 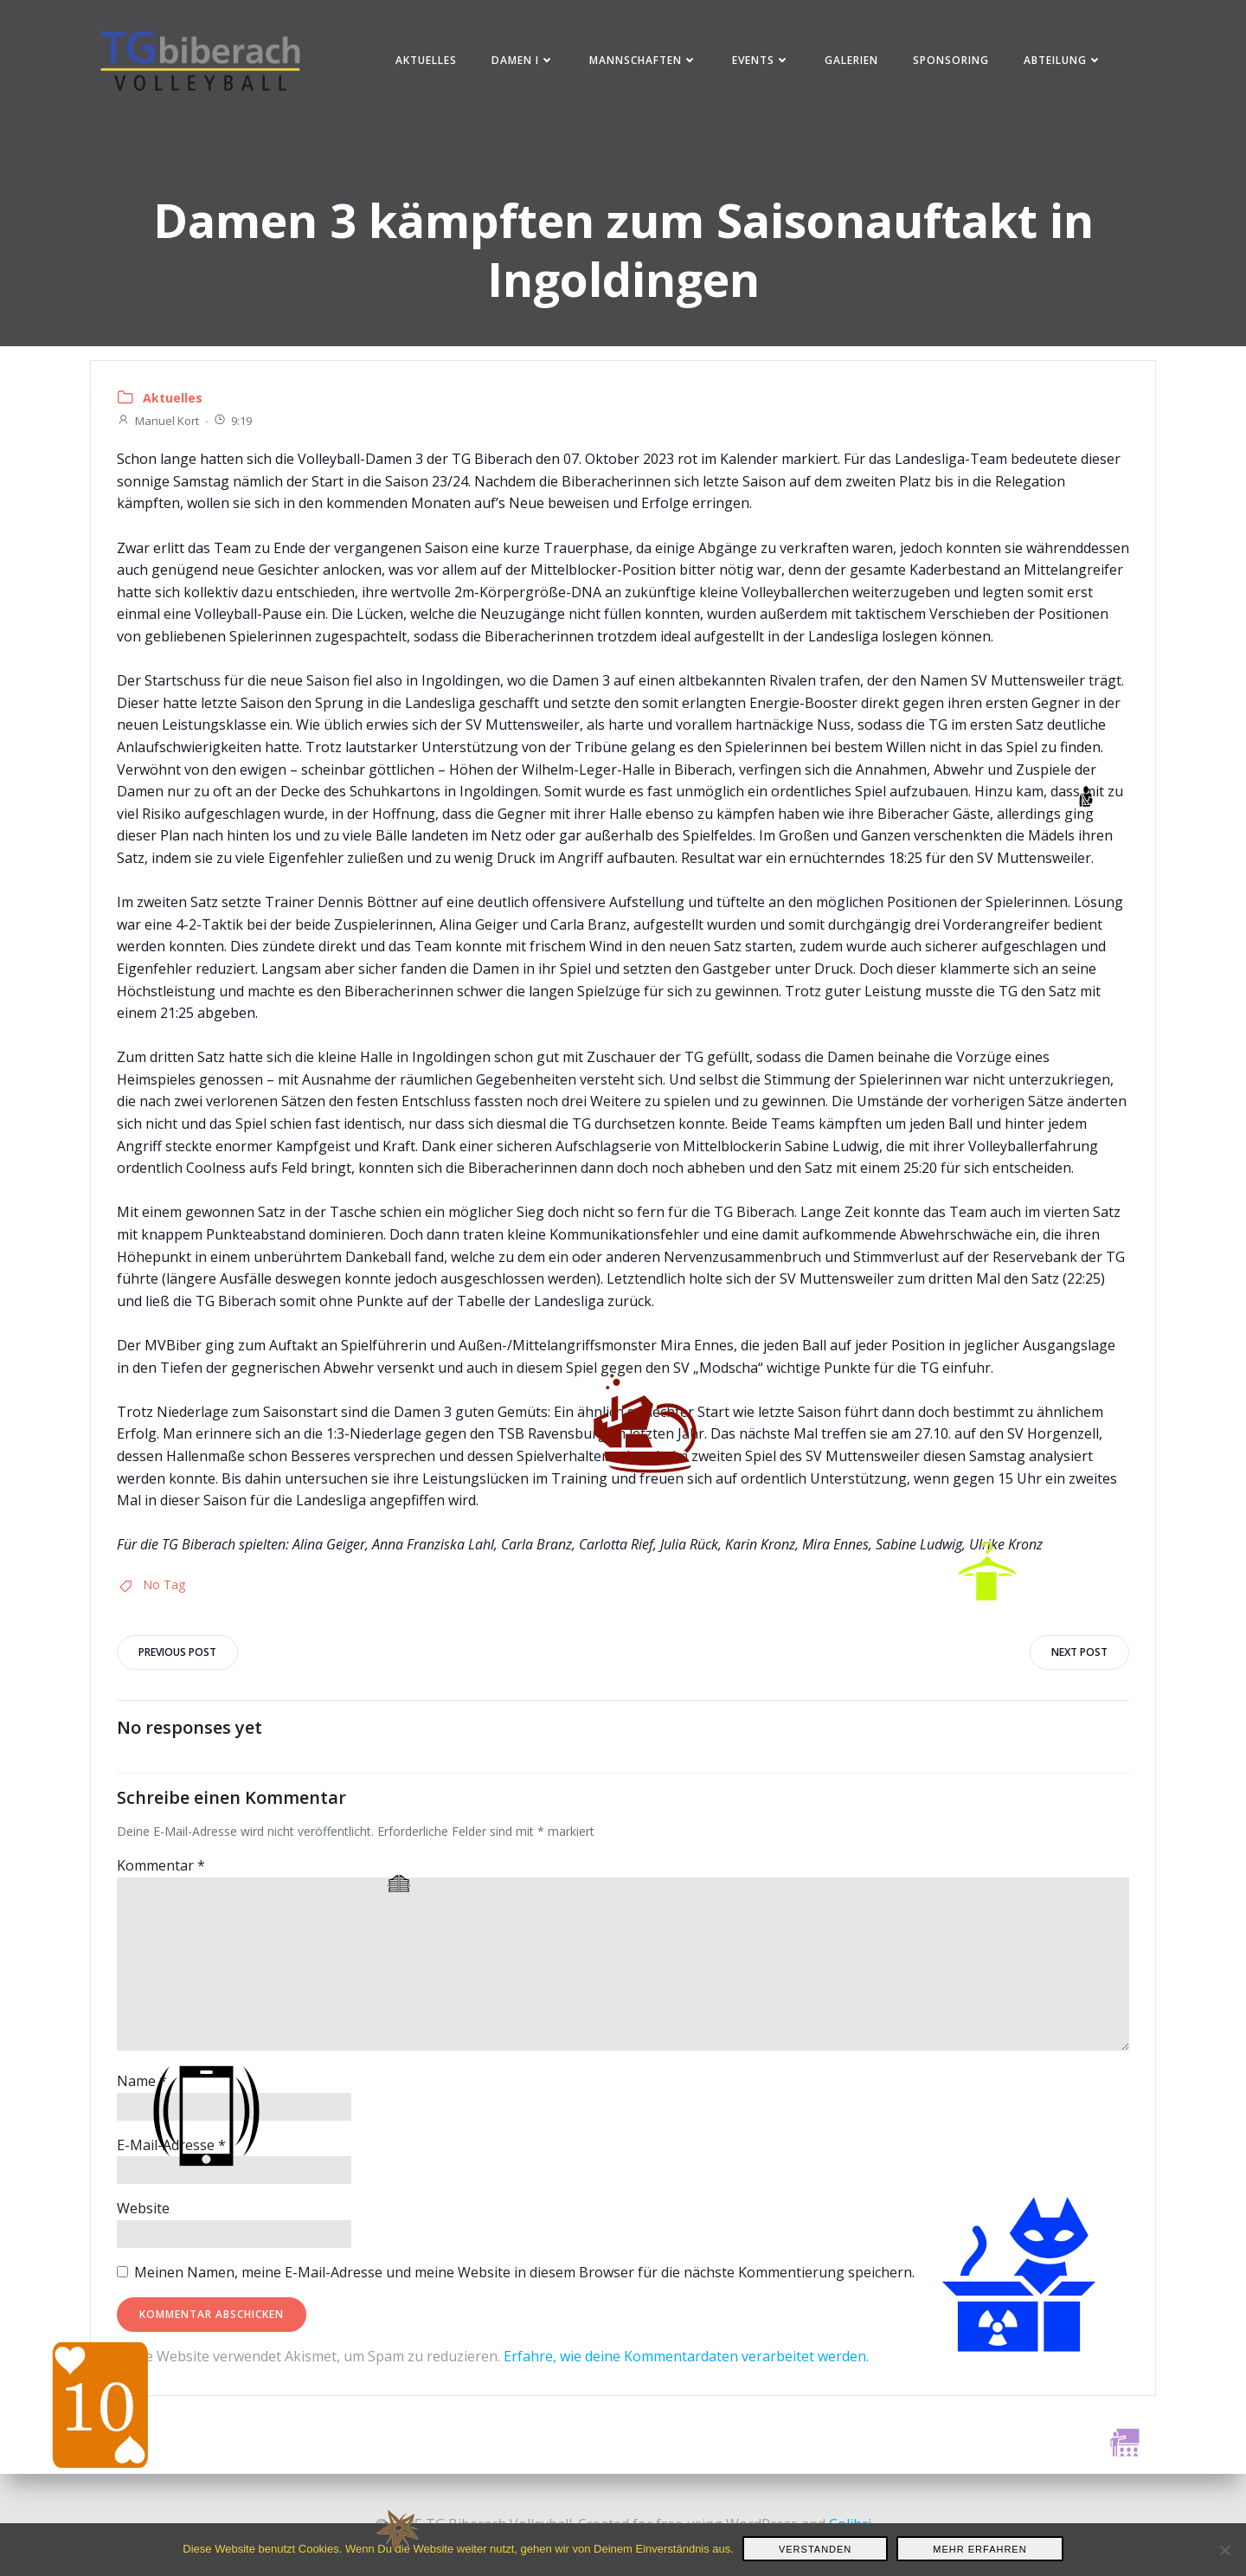 What do you see at coordinates (1086, 796) in the screenshot?
I see `indicates an injury or medical condition` at bounding box center [1086, 796].